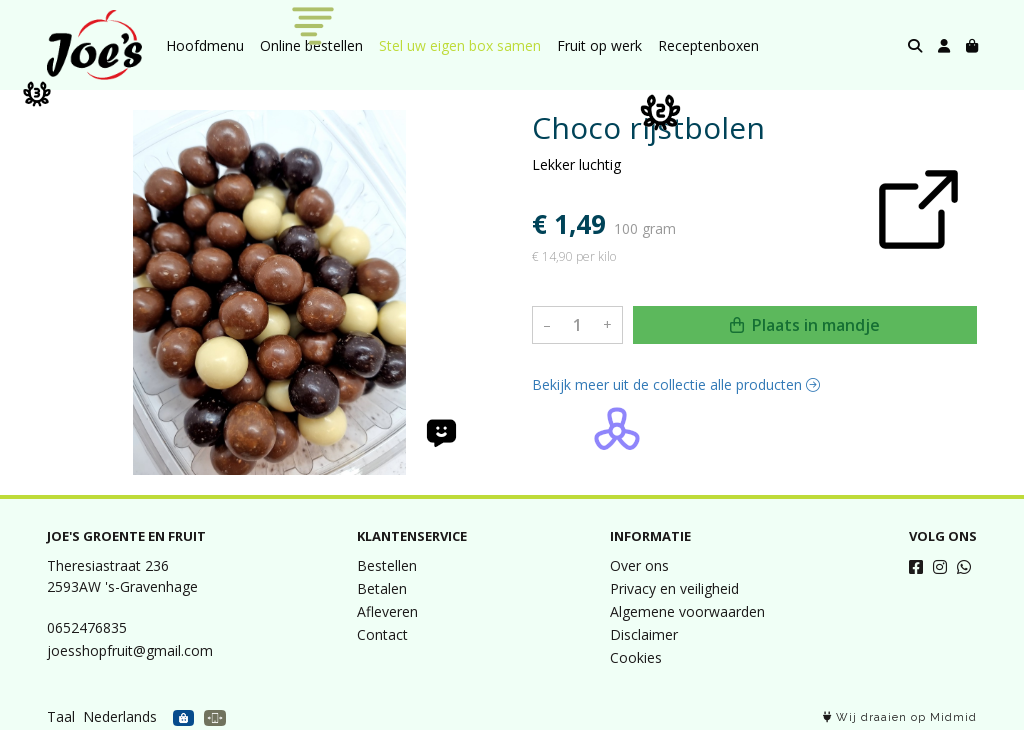  Describe the element at coordinates (660, 112) in the screenshot. I see `indicates second place ranking or achievement` at that location.